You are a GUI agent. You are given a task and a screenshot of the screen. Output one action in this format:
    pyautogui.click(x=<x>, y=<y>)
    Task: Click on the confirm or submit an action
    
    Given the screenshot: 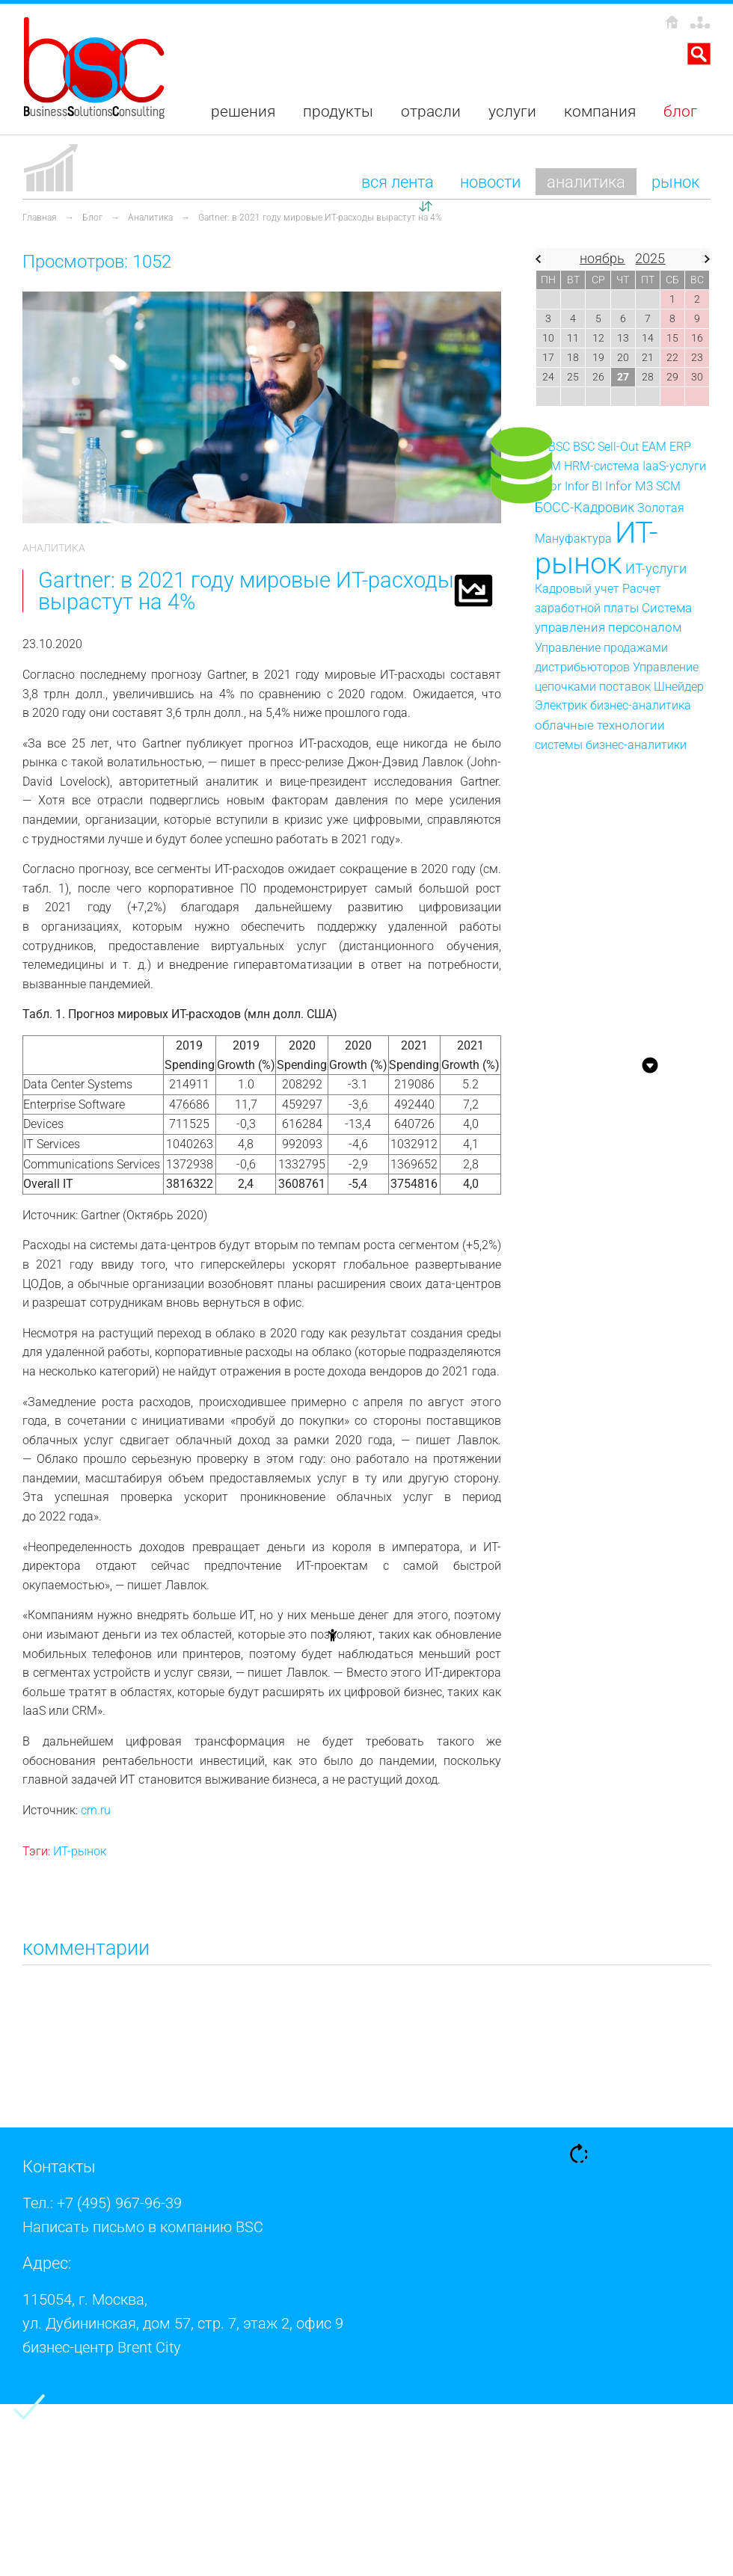 What is the action you would take?
    pyautogui.click(x=29, y=2407)
    